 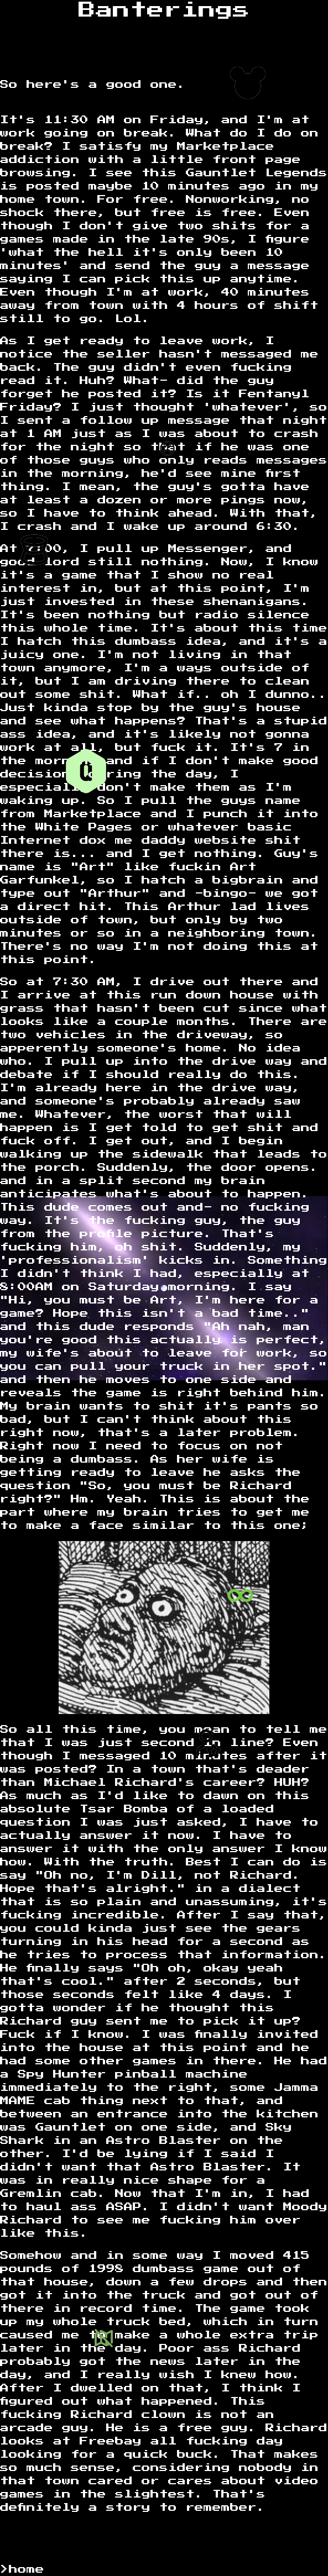 What do you see at coordinates (103, 2338) in the screenshot?
I see `map view is currently disabled` at bounding box center [103, 2338].